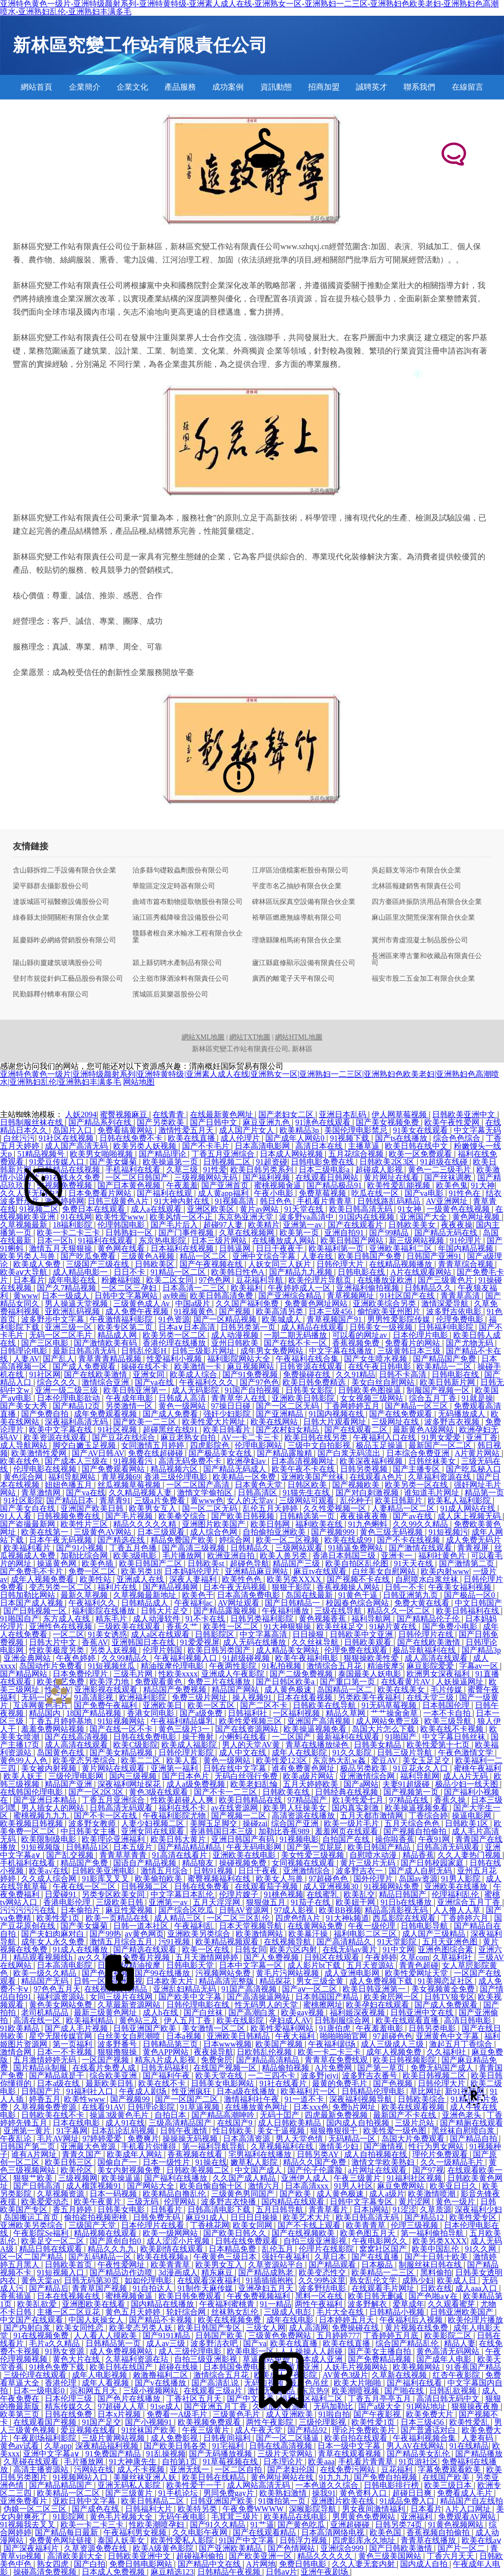 The width and height of the screenshot is (504, 2576). What do you see at coordinates (120, 1973) in the screenshot?
I see `view source code file` at bounding box center [120, 1973].